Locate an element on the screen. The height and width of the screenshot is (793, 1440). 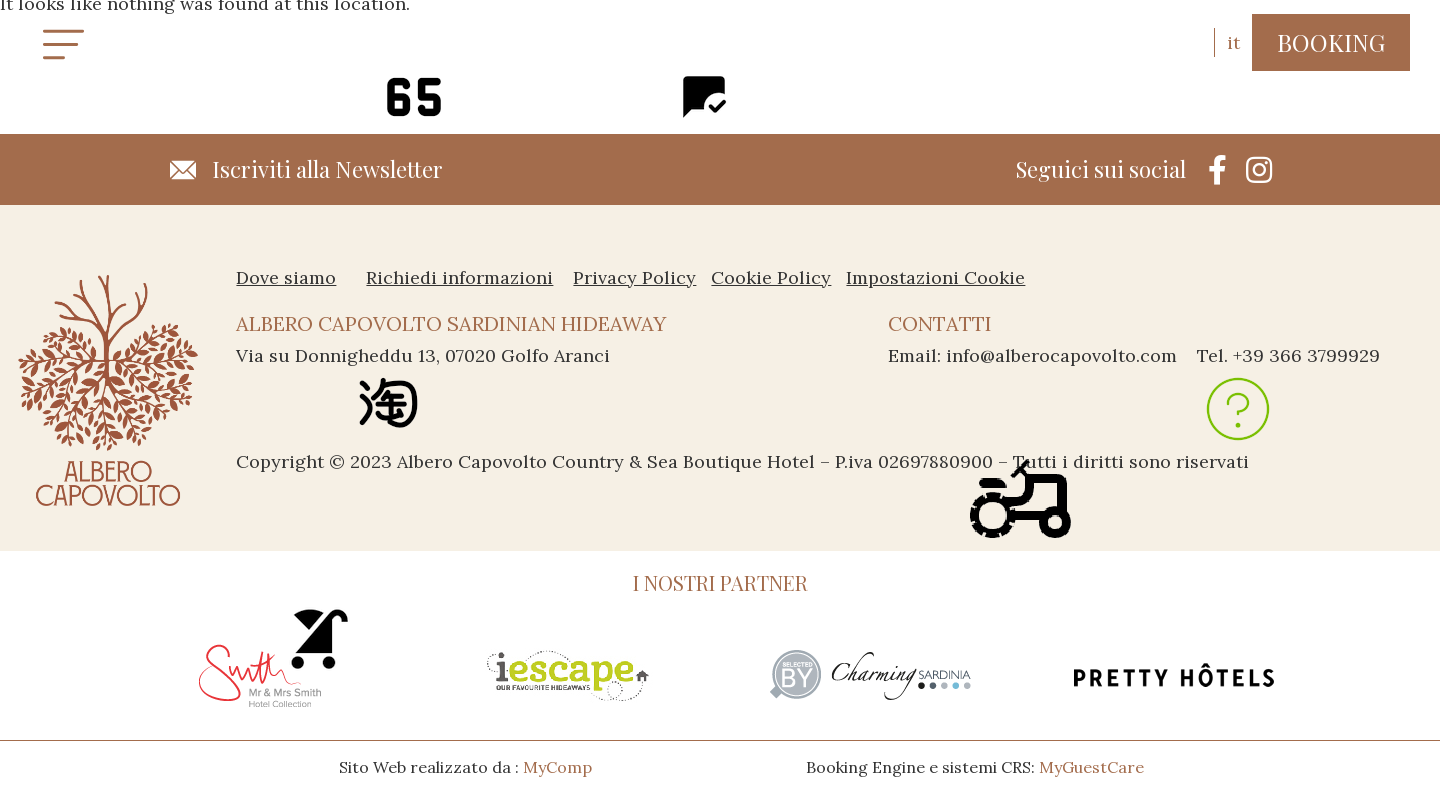
access agriculture or farming features is located at coordinates (1020, 501).